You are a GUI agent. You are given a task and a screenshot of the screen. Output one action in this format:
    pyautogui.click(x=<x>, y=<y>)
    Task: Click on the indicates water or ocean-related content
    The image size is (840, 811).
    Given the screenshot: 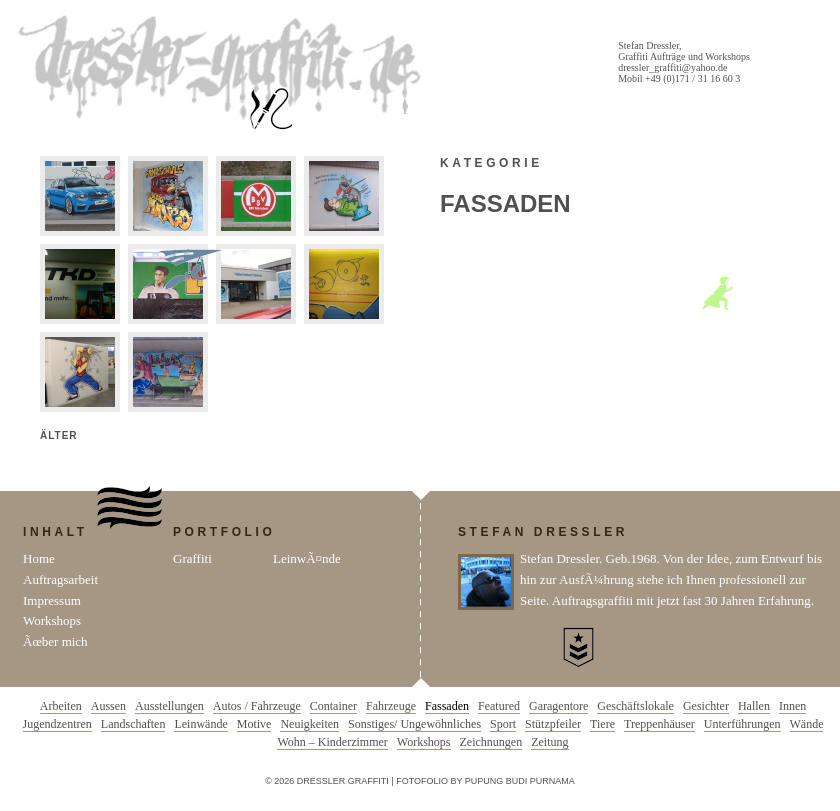 What is the action you would take?
    pyautogui.click(x=129, y=506)
    